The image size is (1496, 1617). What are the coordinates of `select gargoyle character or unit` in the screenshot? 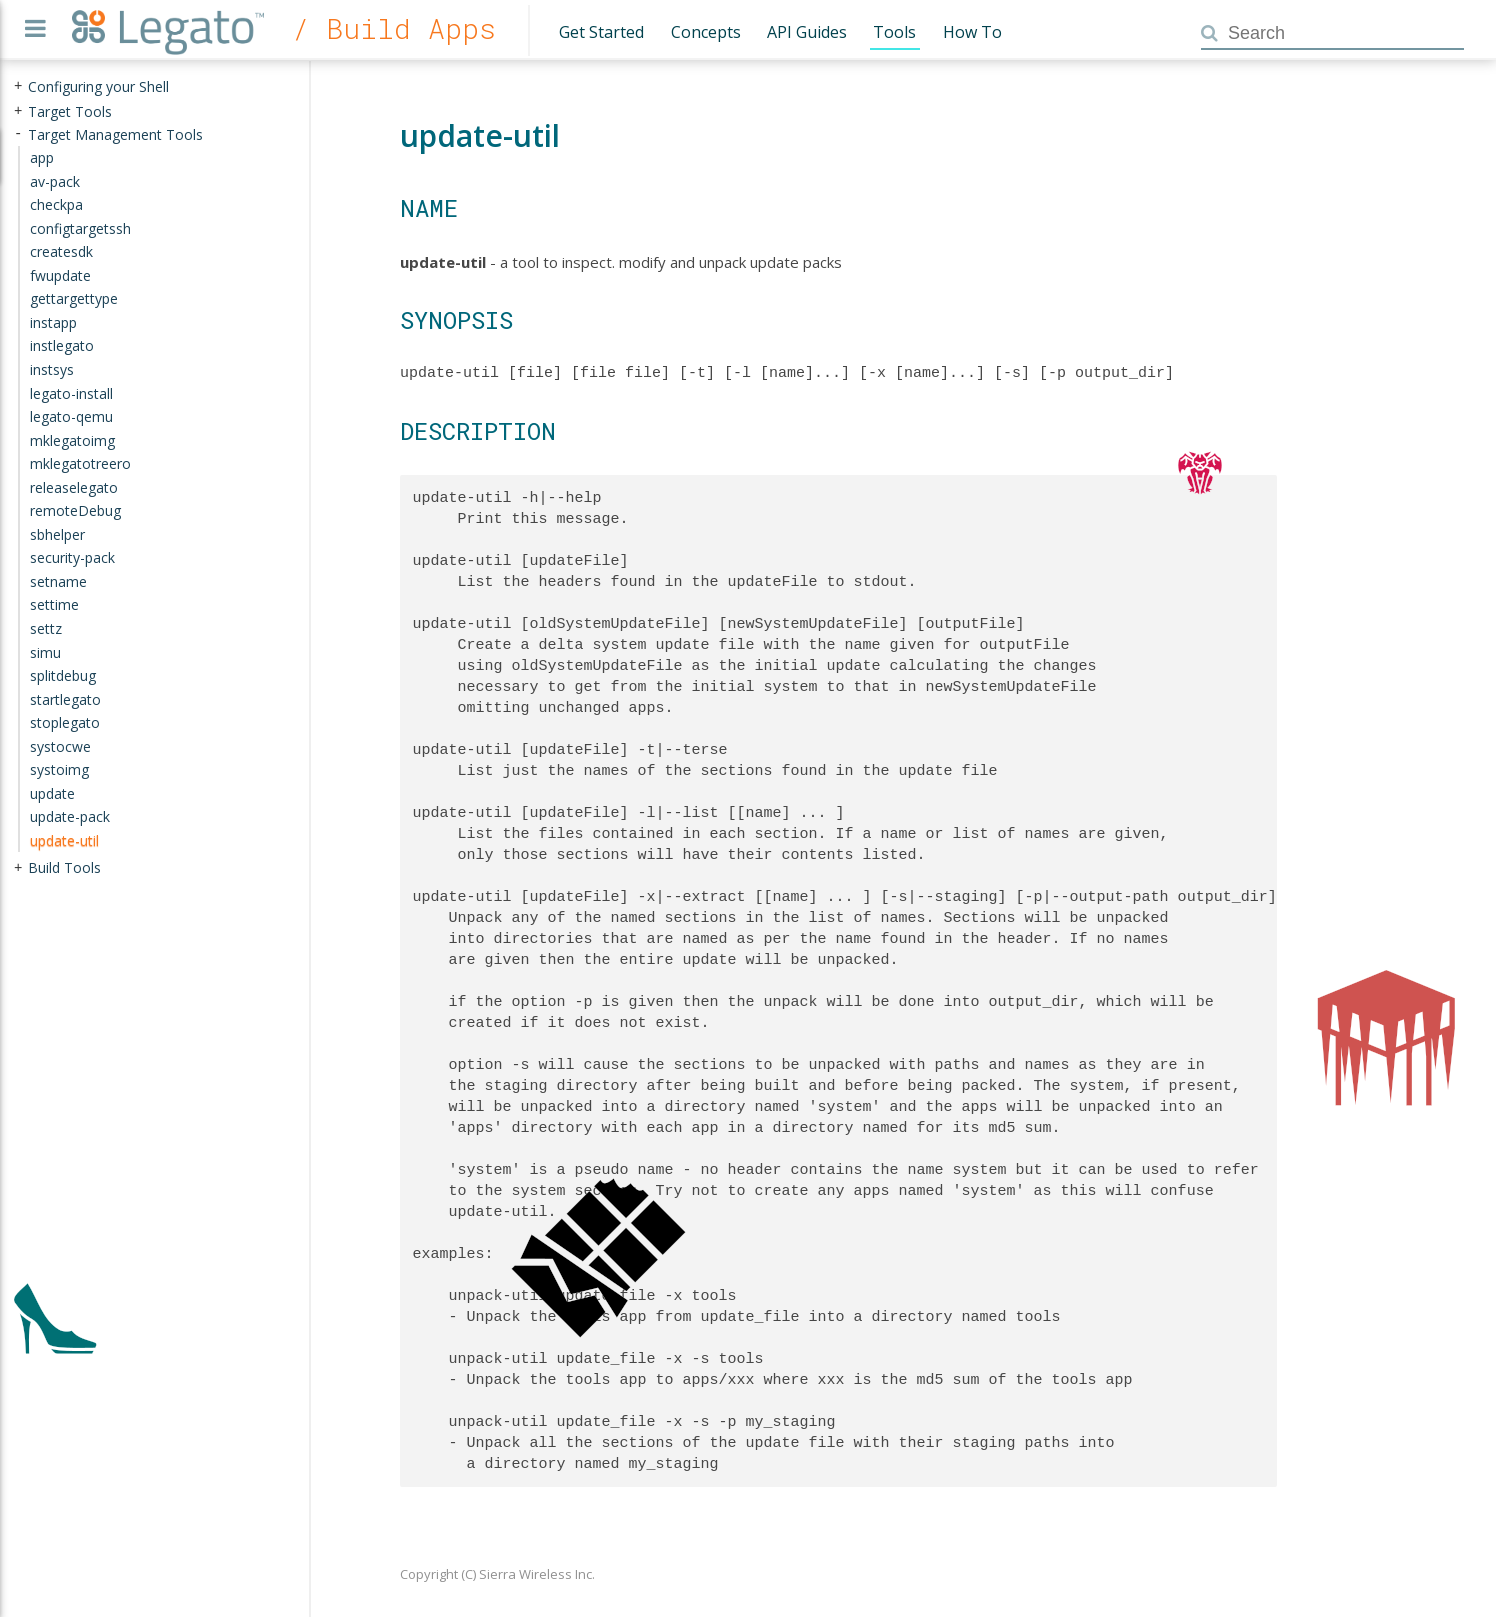 It's located at (1200, 473).